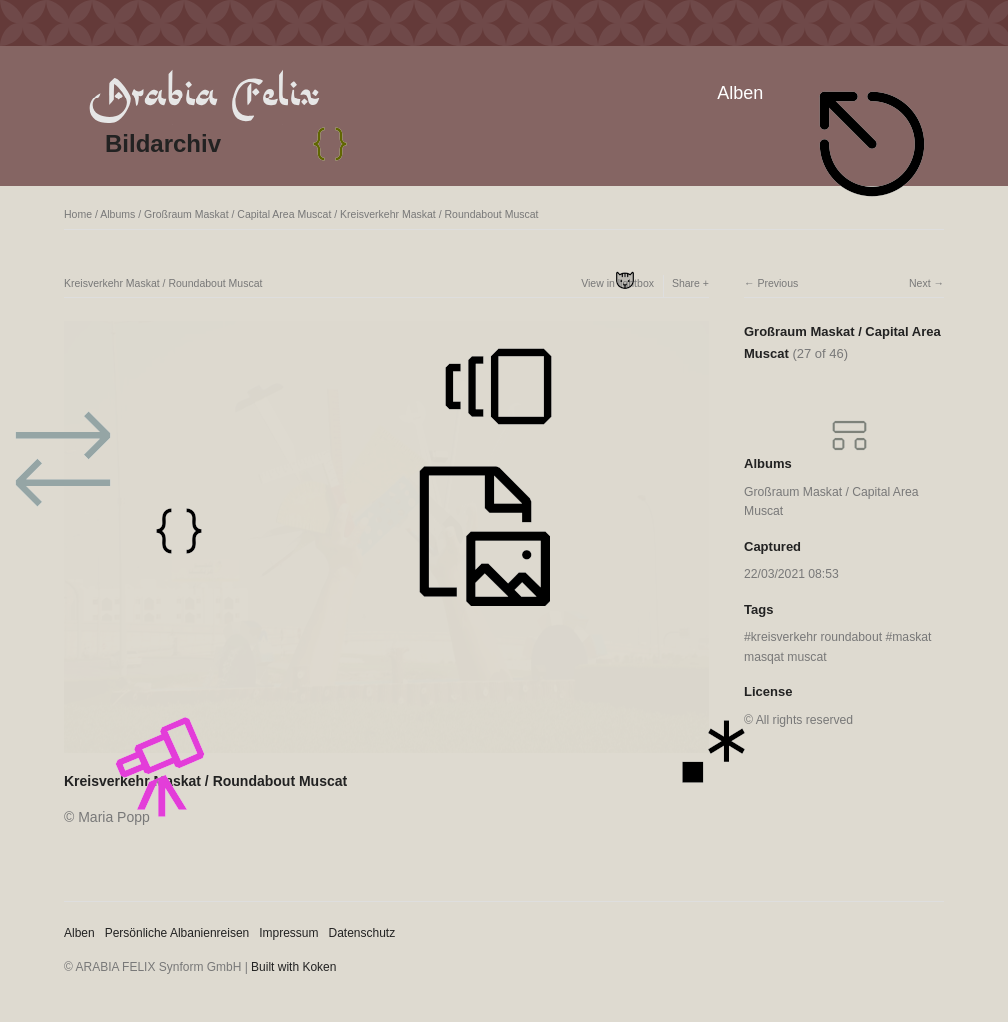 The width and height of the screenshot is (1008, 1022). Describe the element at coordinates (872, 144) in the screenshot. I see `navigate back or return to previous screen` at that location.